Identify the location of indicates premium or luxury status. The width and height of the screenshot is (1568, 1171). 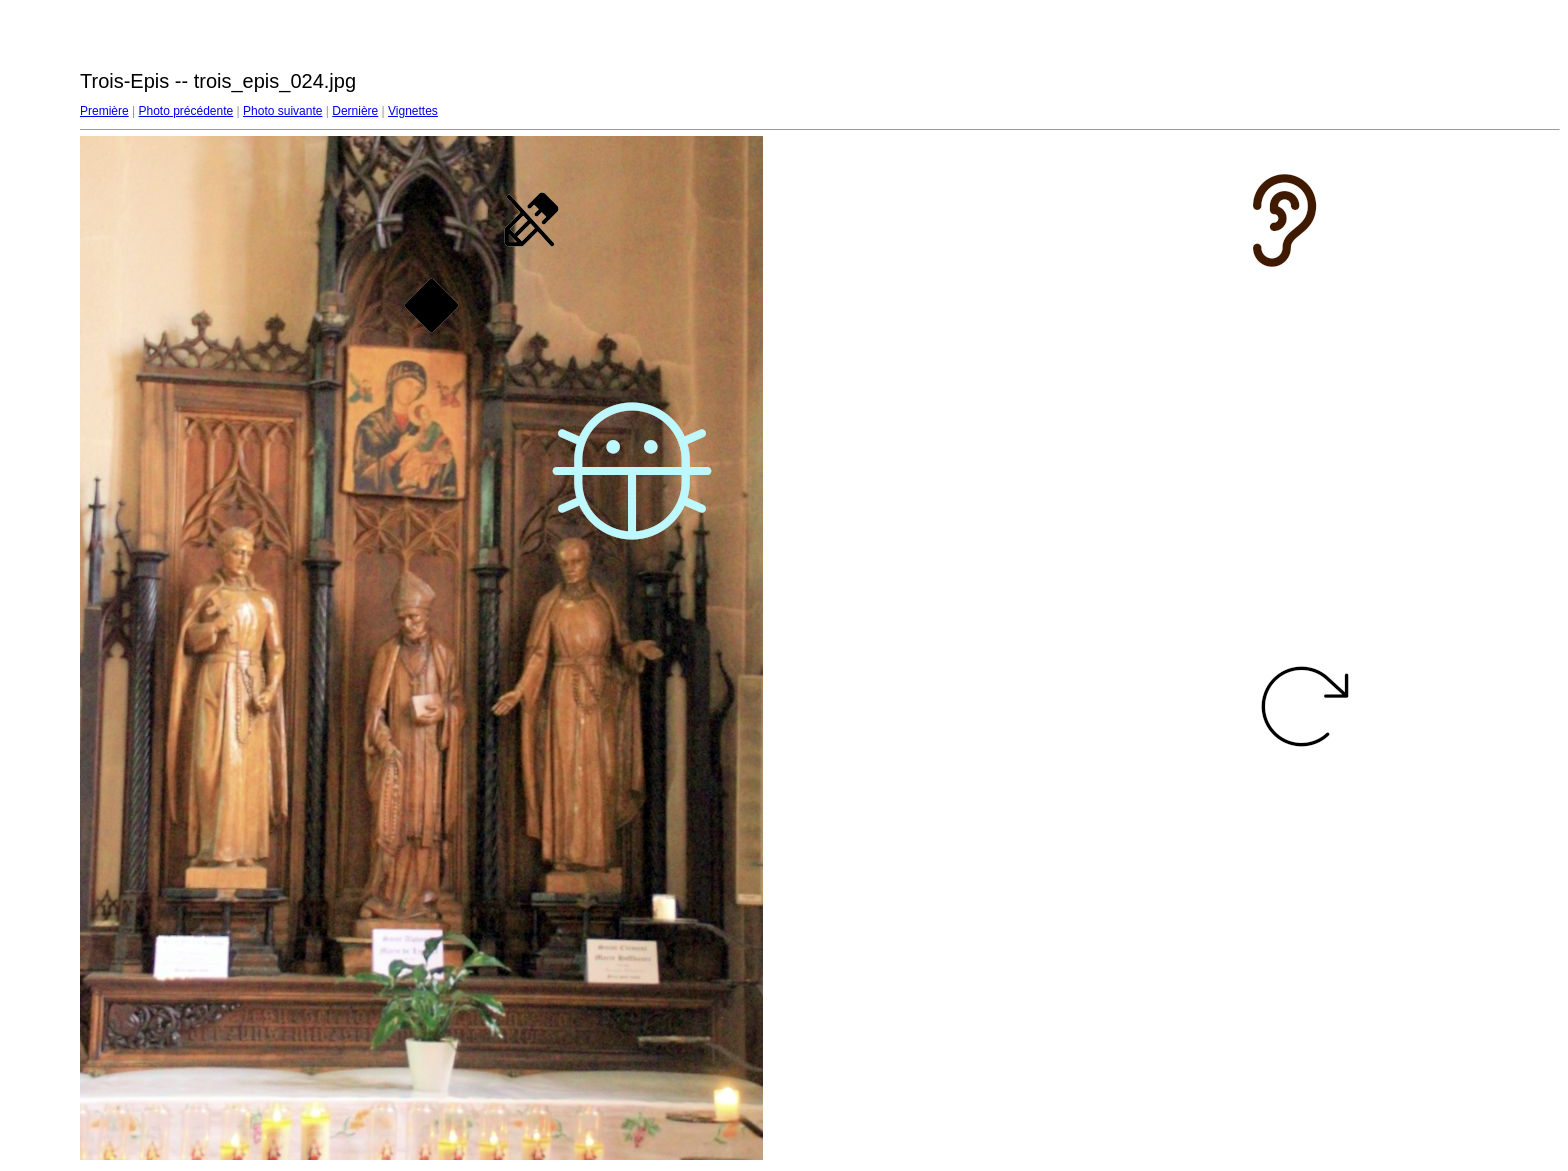
(431, 305).